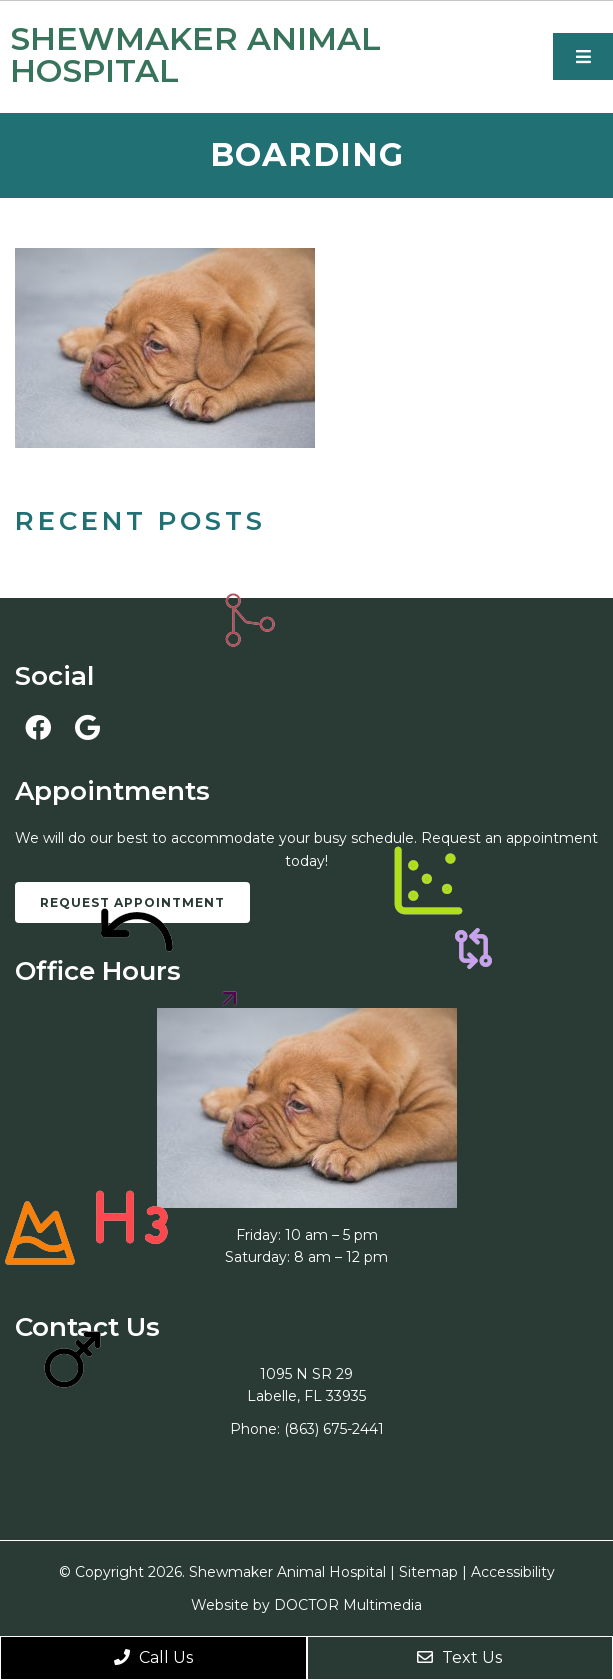 The image size is (613, 1680). I want to click on compare branches or commits in version control, so click(473, 948).